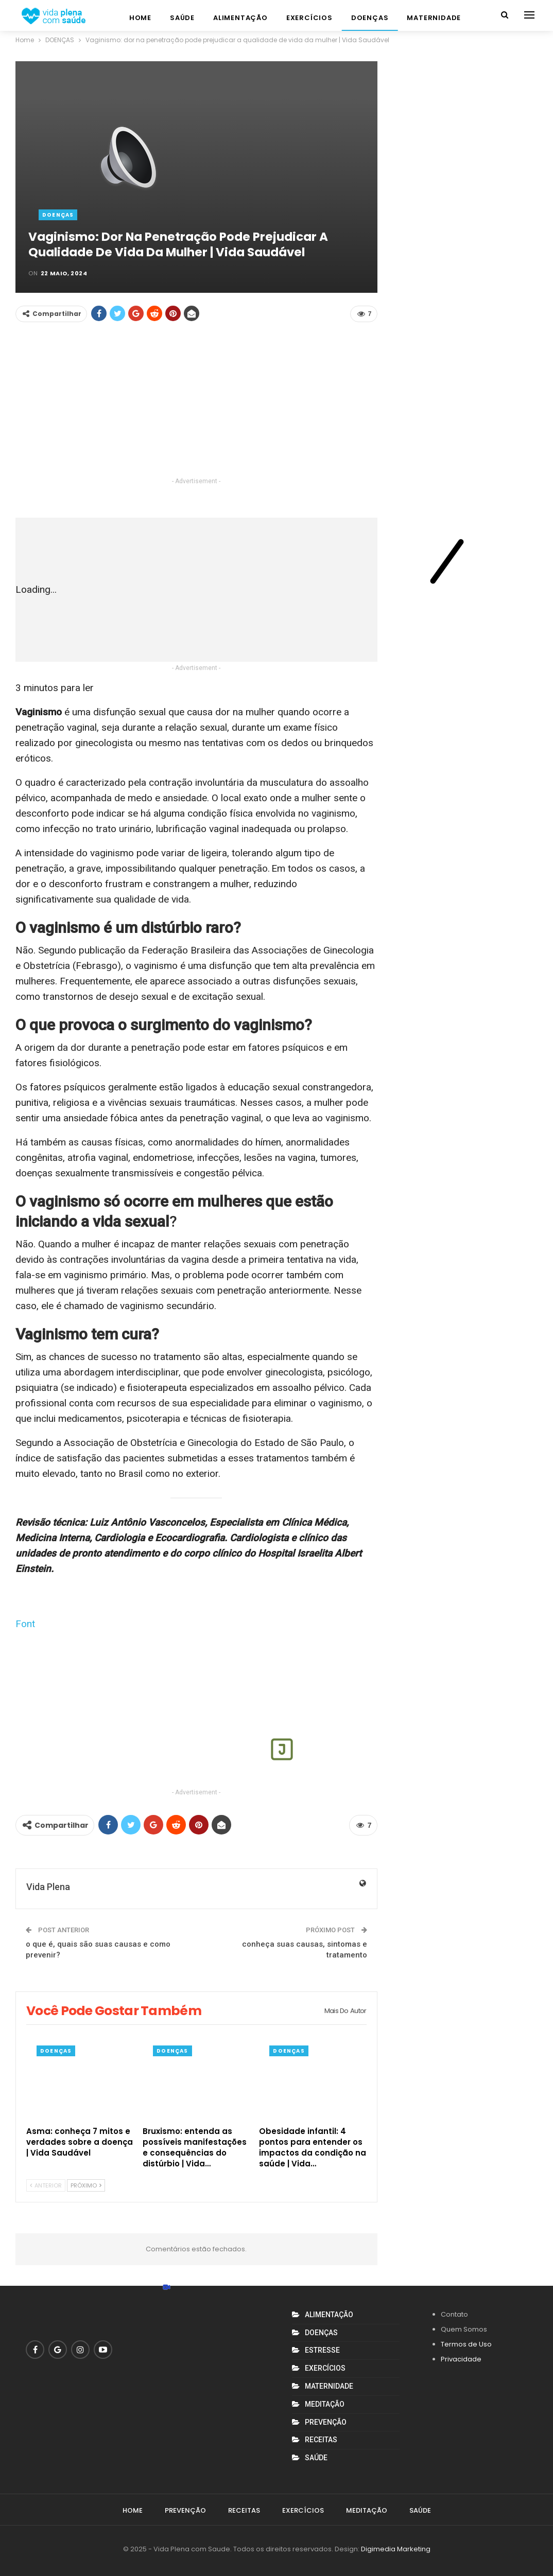 This screenshot has height=2576, width=553. Describe the element at coordinates (128, 158) in the screenshot. I see `adjust speaker or audio output settings` at that location.